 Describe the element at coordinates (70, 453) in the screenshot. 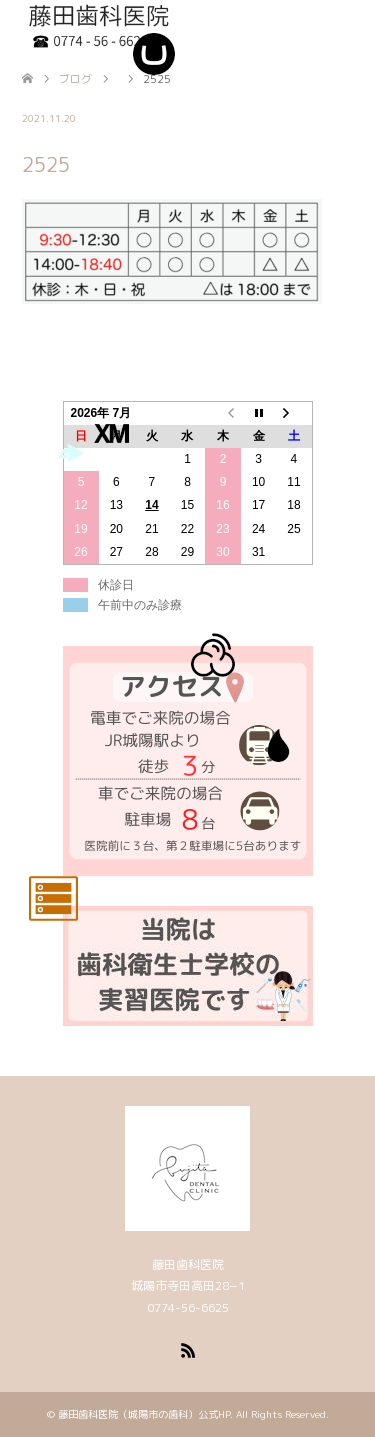

I see `streamrunners app or service logo` at that location.